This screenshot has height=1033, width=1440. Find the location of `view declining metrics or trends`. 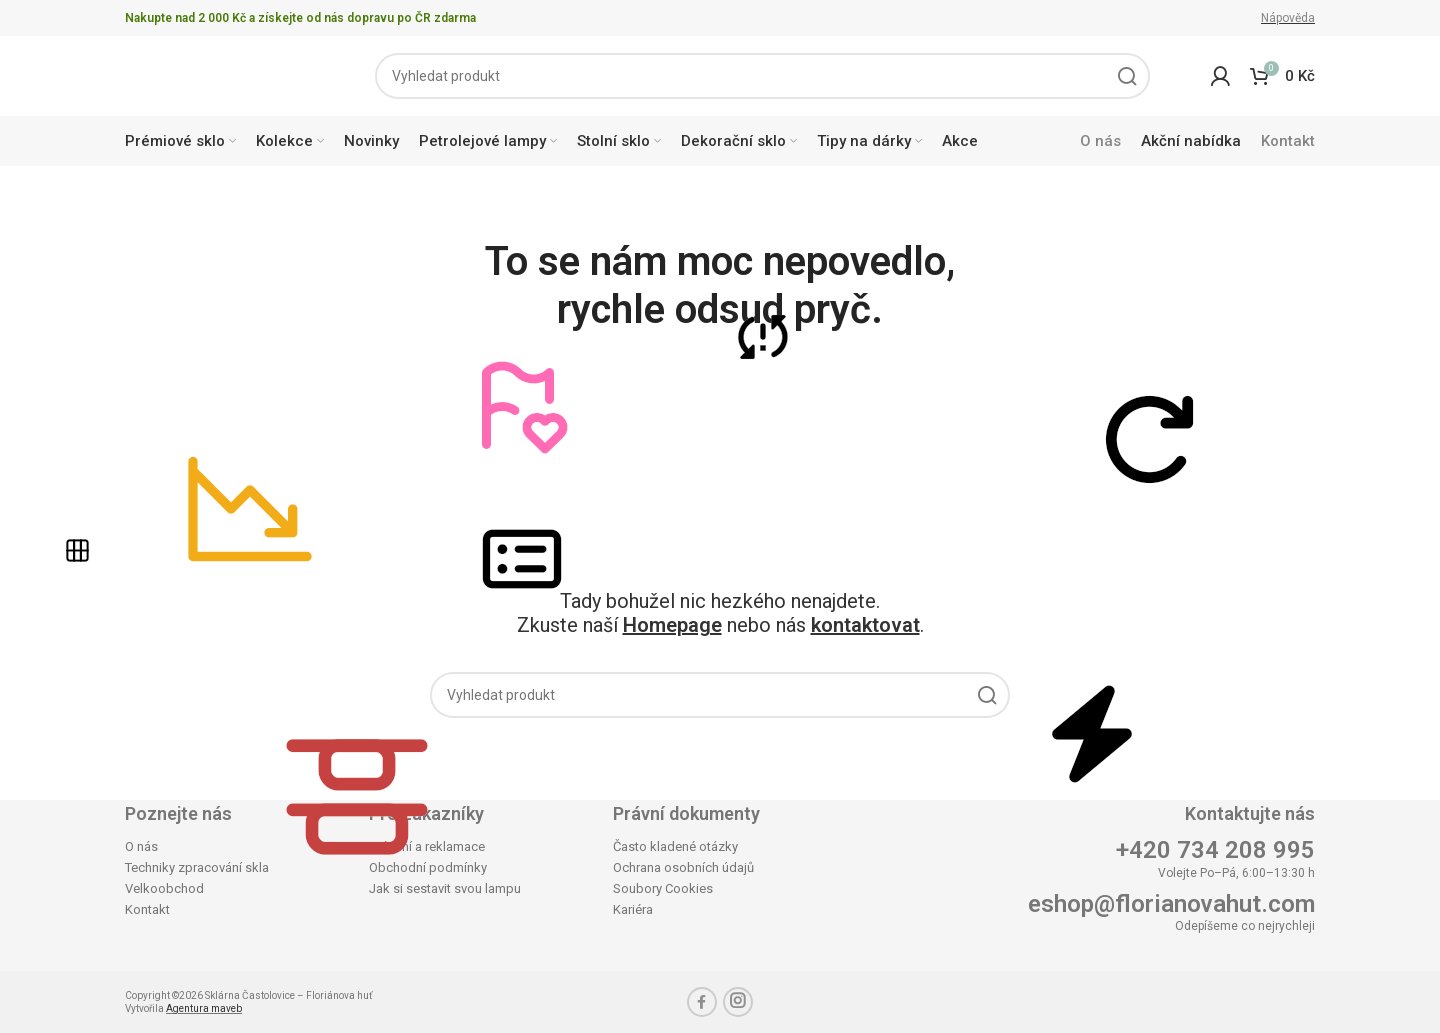

view declining metrics or trends is located at coordinates (250, 509).